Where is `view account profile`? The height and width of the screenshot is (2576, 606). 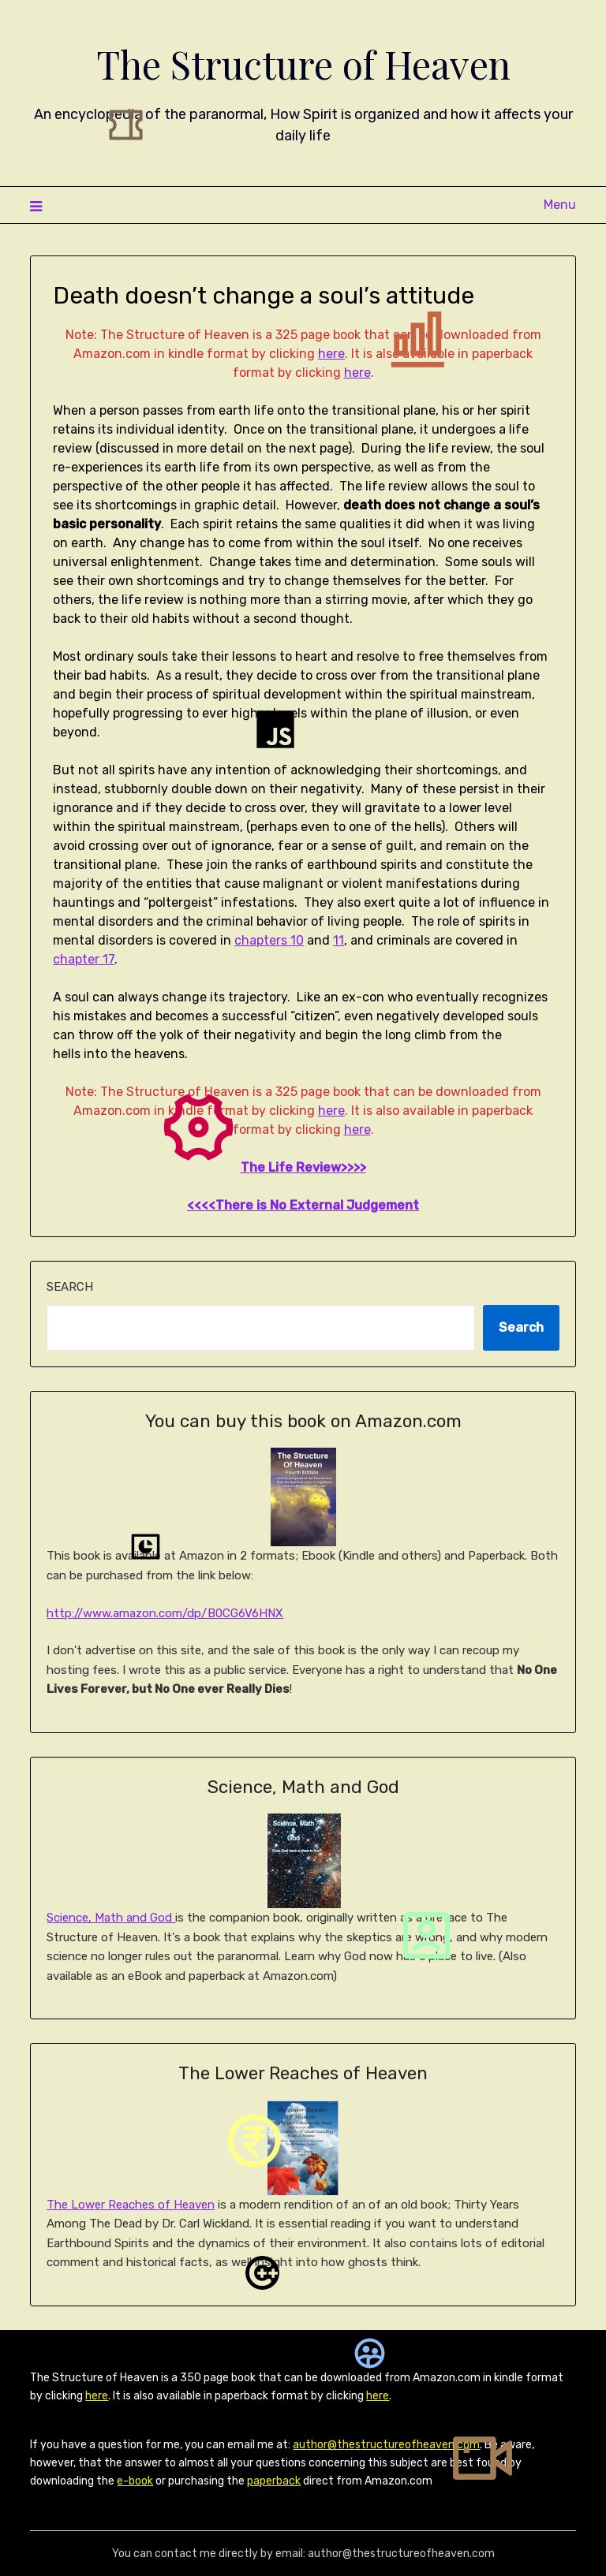
view account profile is located at coordinates (426, 1935).